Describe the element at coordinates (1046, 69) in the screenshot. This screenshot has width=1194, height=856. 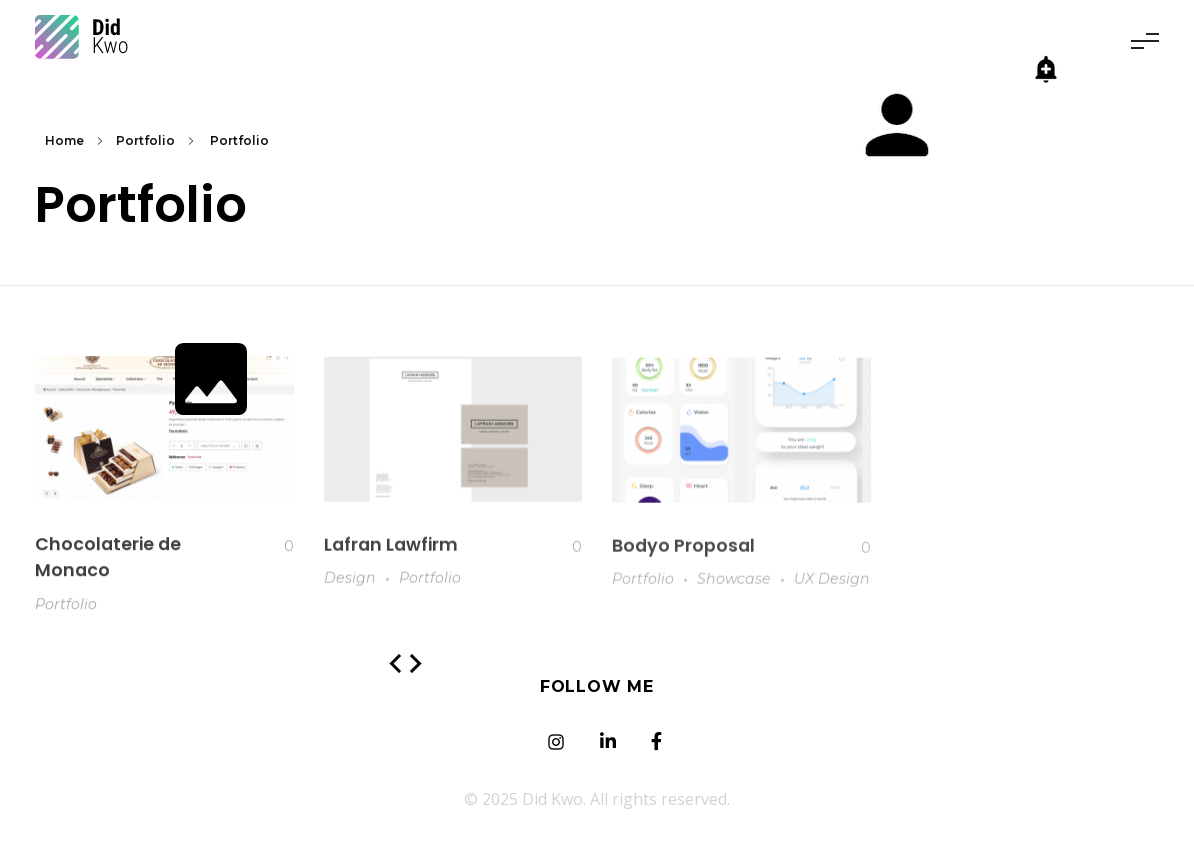
I see `add a new alert or notification` at that location.